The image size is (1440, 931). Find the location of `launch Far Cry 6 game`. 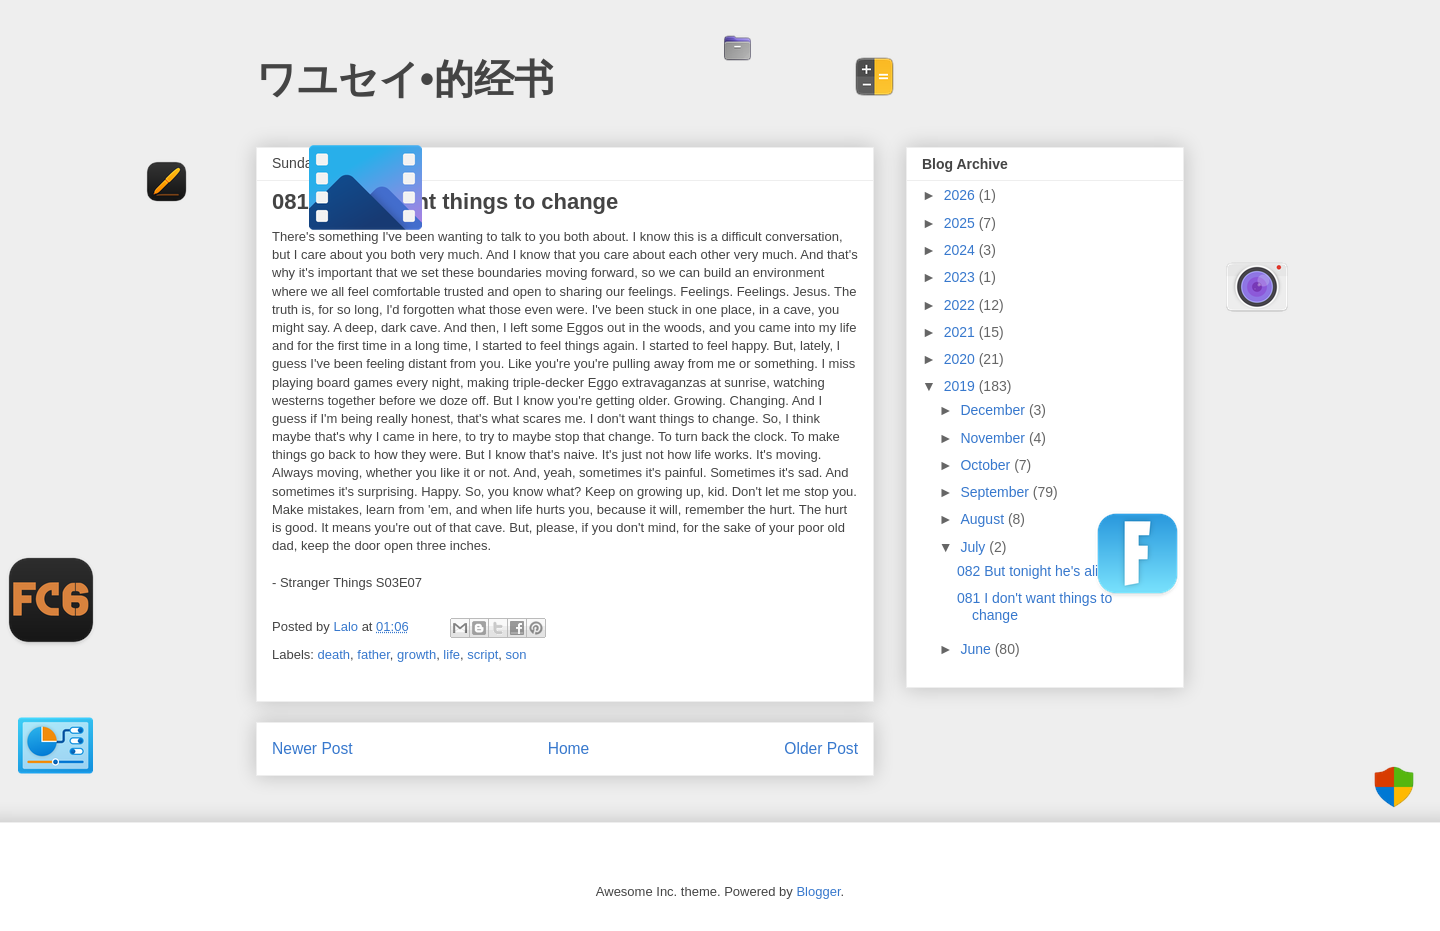

launch Far Cry 6 game is located at coordinates (51, 600).